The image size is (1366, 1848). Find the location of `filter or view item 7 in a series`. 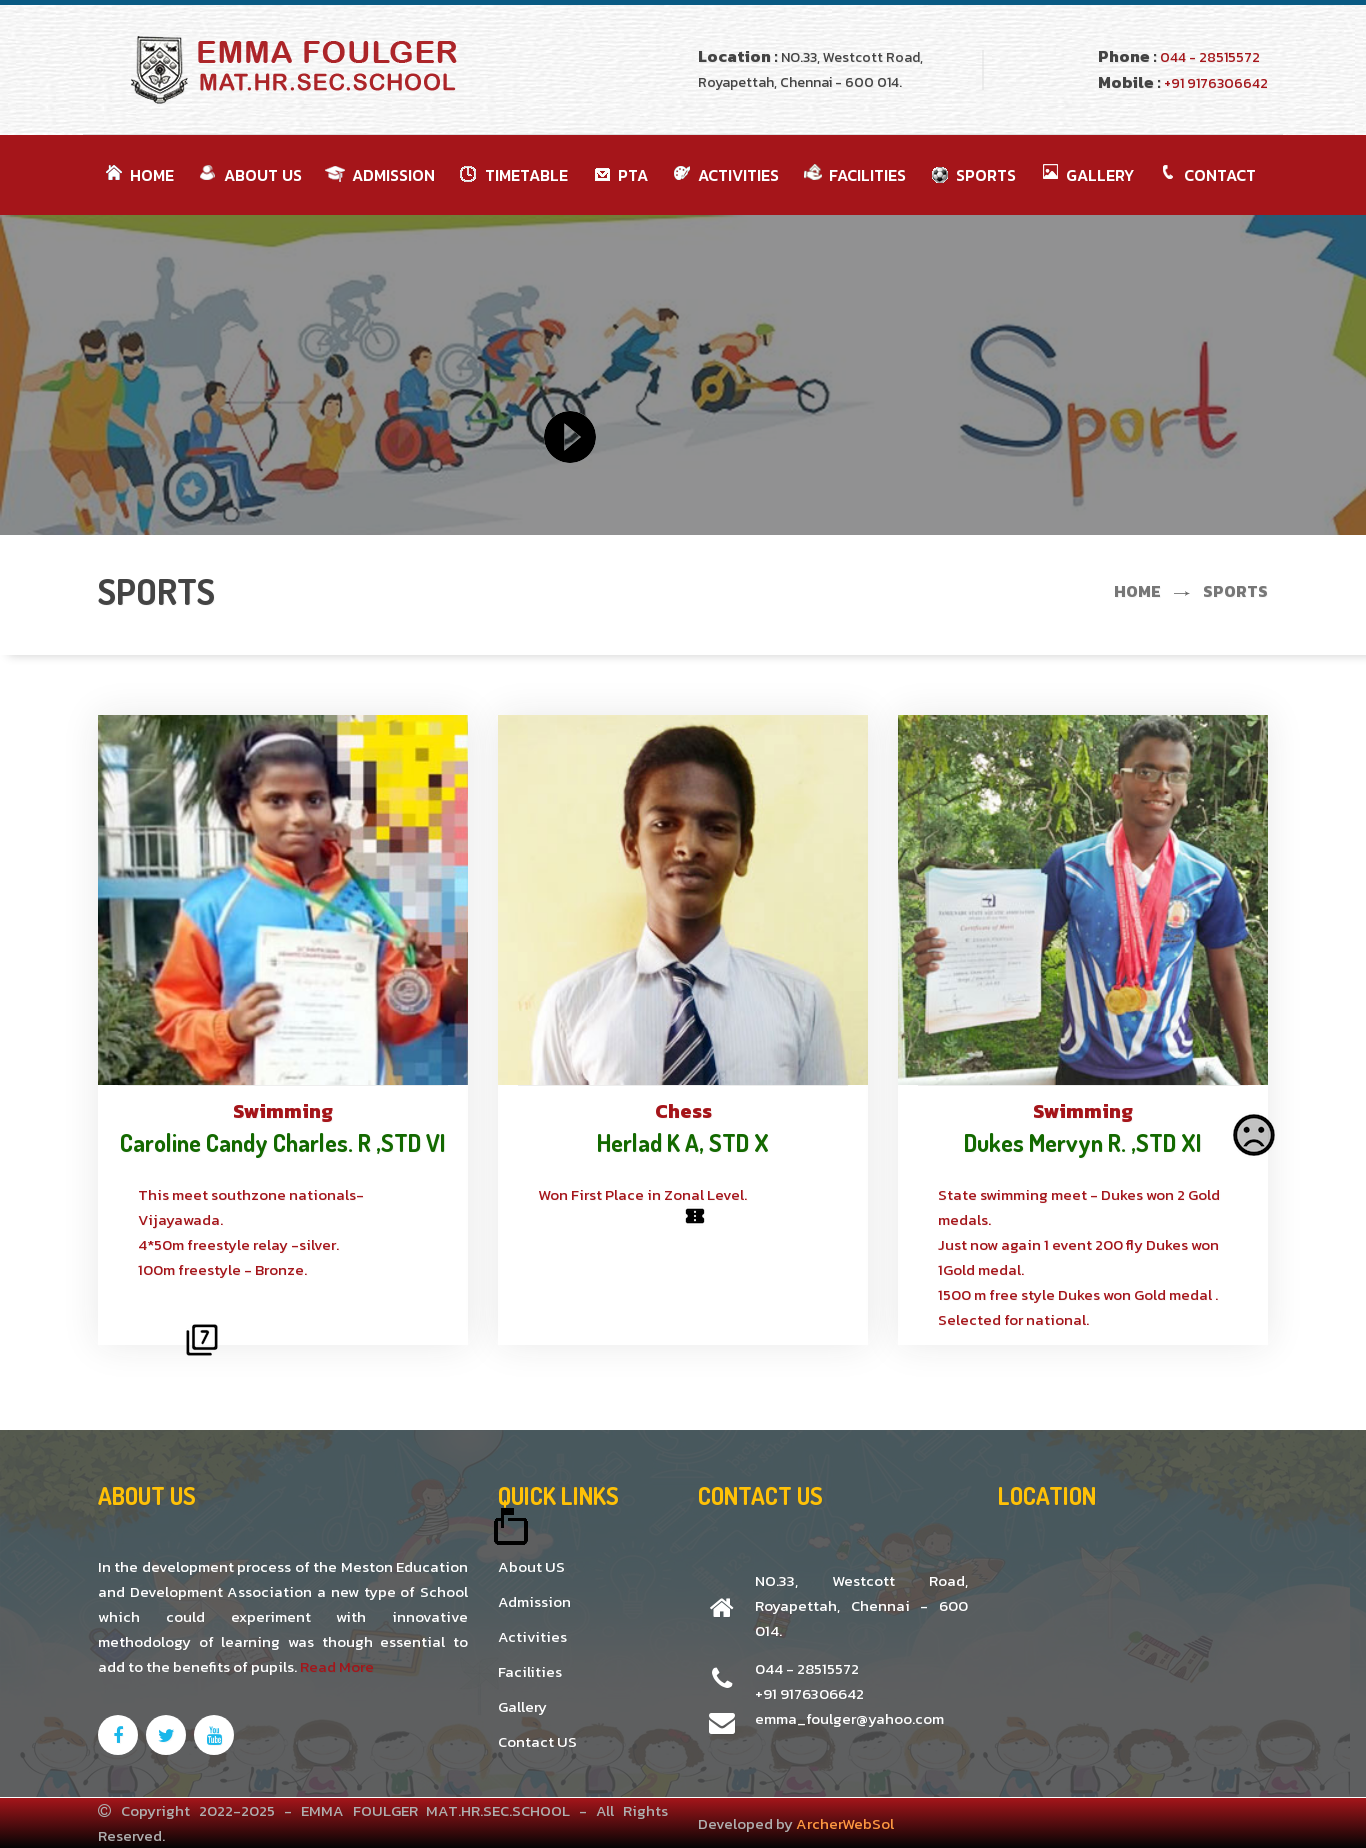

filter or view item 7 in a series is located at coordinates (202, 1340).